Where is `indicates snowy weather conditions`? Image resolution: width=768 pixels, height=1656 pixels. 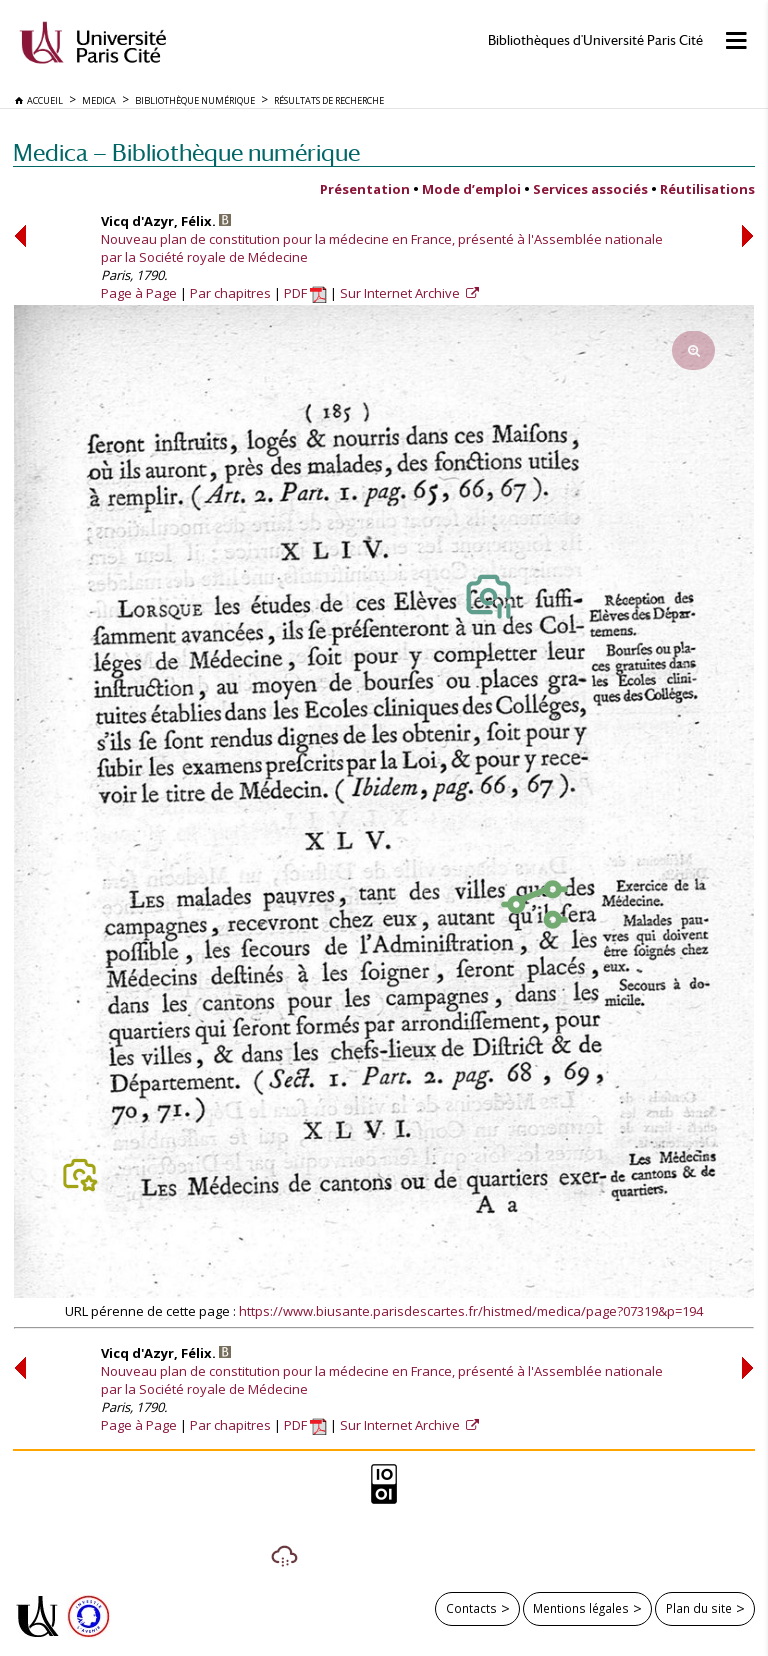
indicates snowy weather conditions is located at coordinates (284, 1555).